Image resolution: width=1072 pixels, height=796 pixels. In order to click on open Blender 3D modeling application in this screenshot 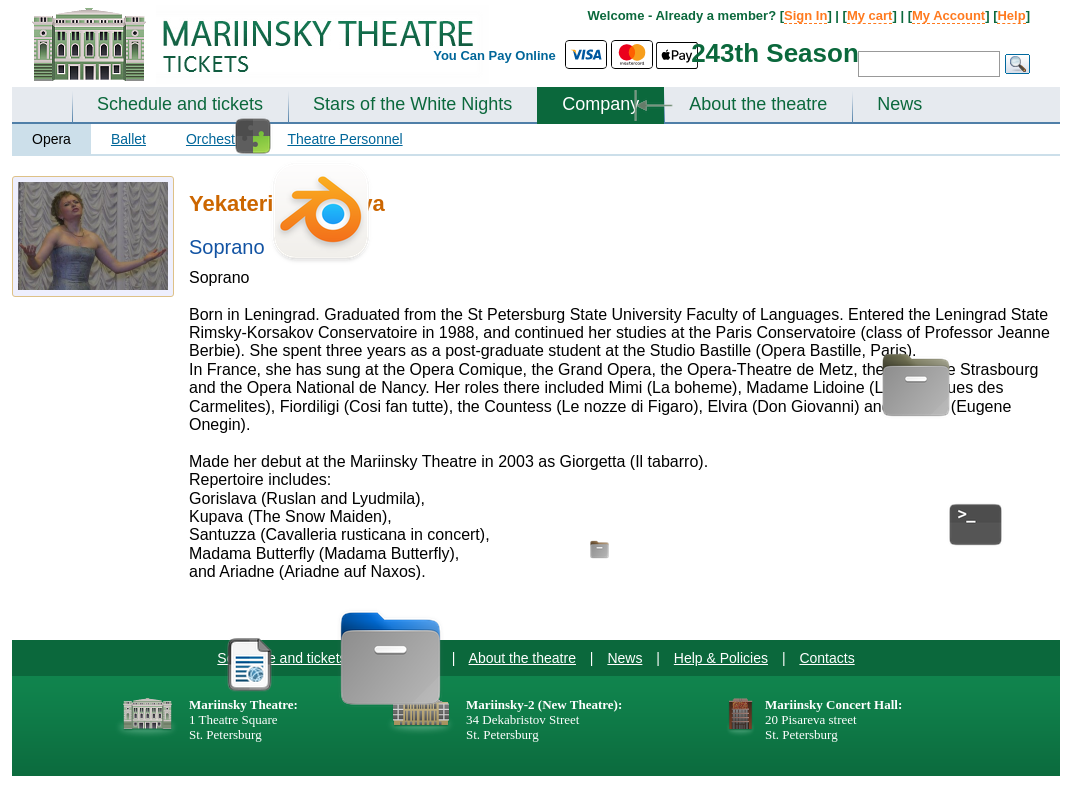, I will do `click(321, 211)`.